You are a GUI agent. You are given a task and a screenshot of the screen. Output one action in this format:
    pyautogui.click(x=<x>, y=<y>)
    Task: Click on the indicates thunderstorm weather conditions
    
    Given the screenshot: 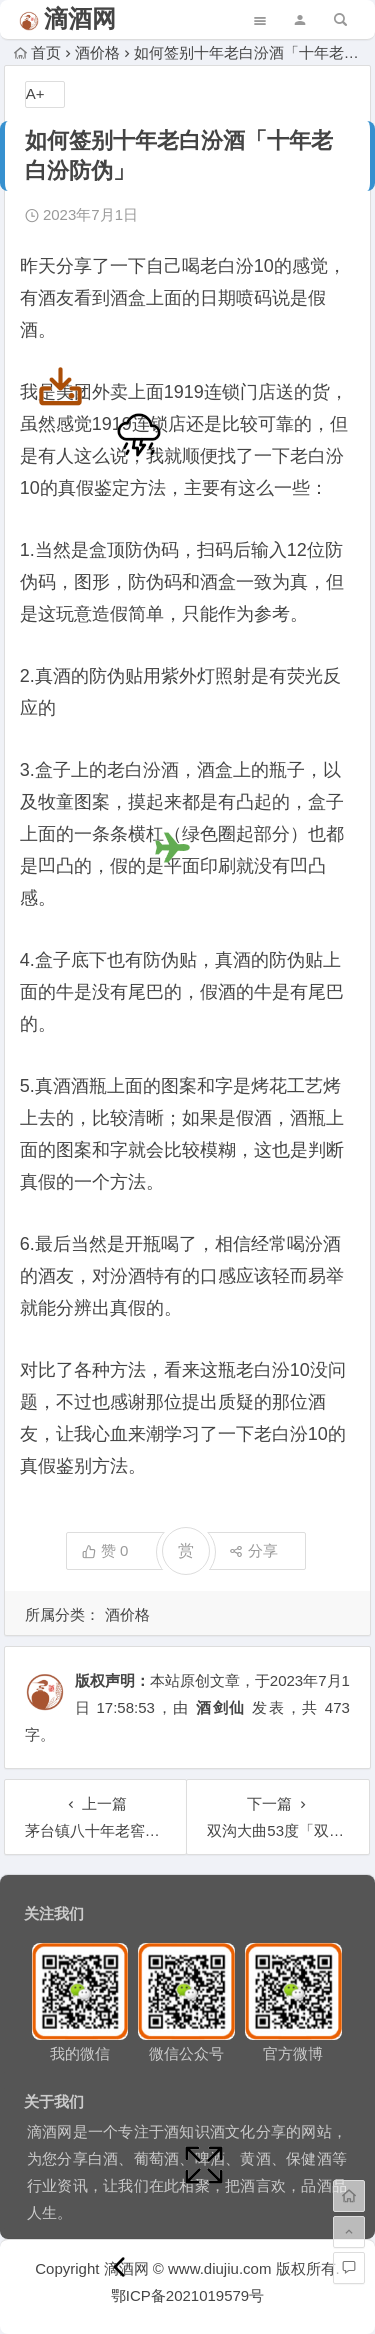 What is the action you would take?
    pyautogui.click(x=139, y=435)
    